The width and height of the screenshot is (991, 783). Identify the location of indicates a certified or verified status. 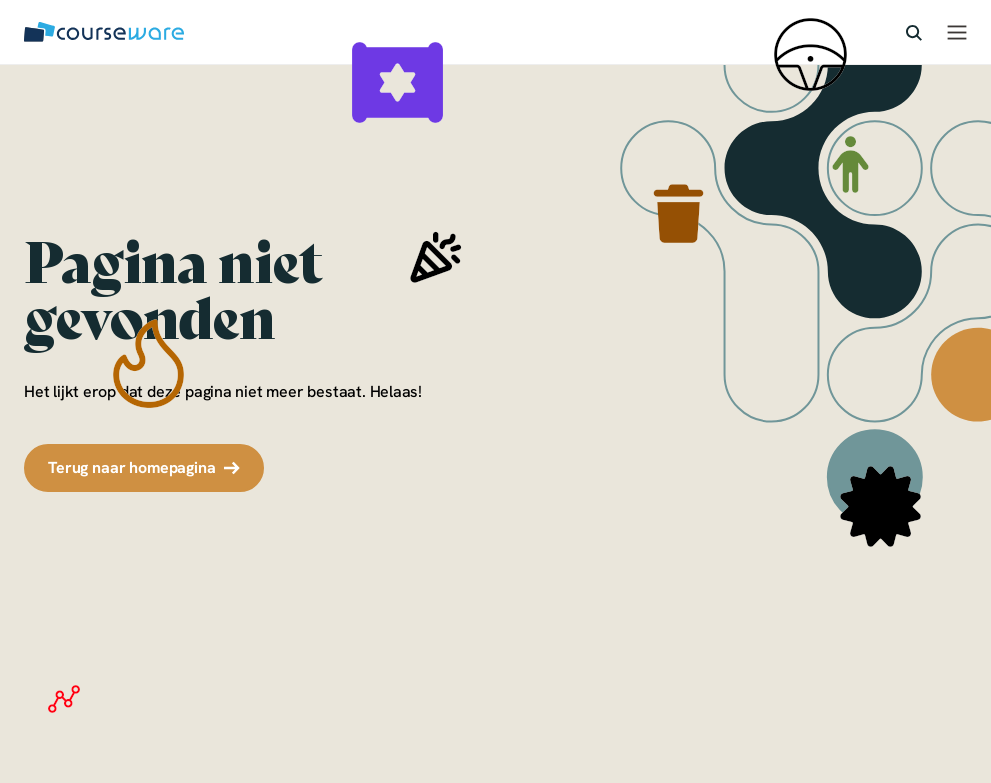
(880, 506).